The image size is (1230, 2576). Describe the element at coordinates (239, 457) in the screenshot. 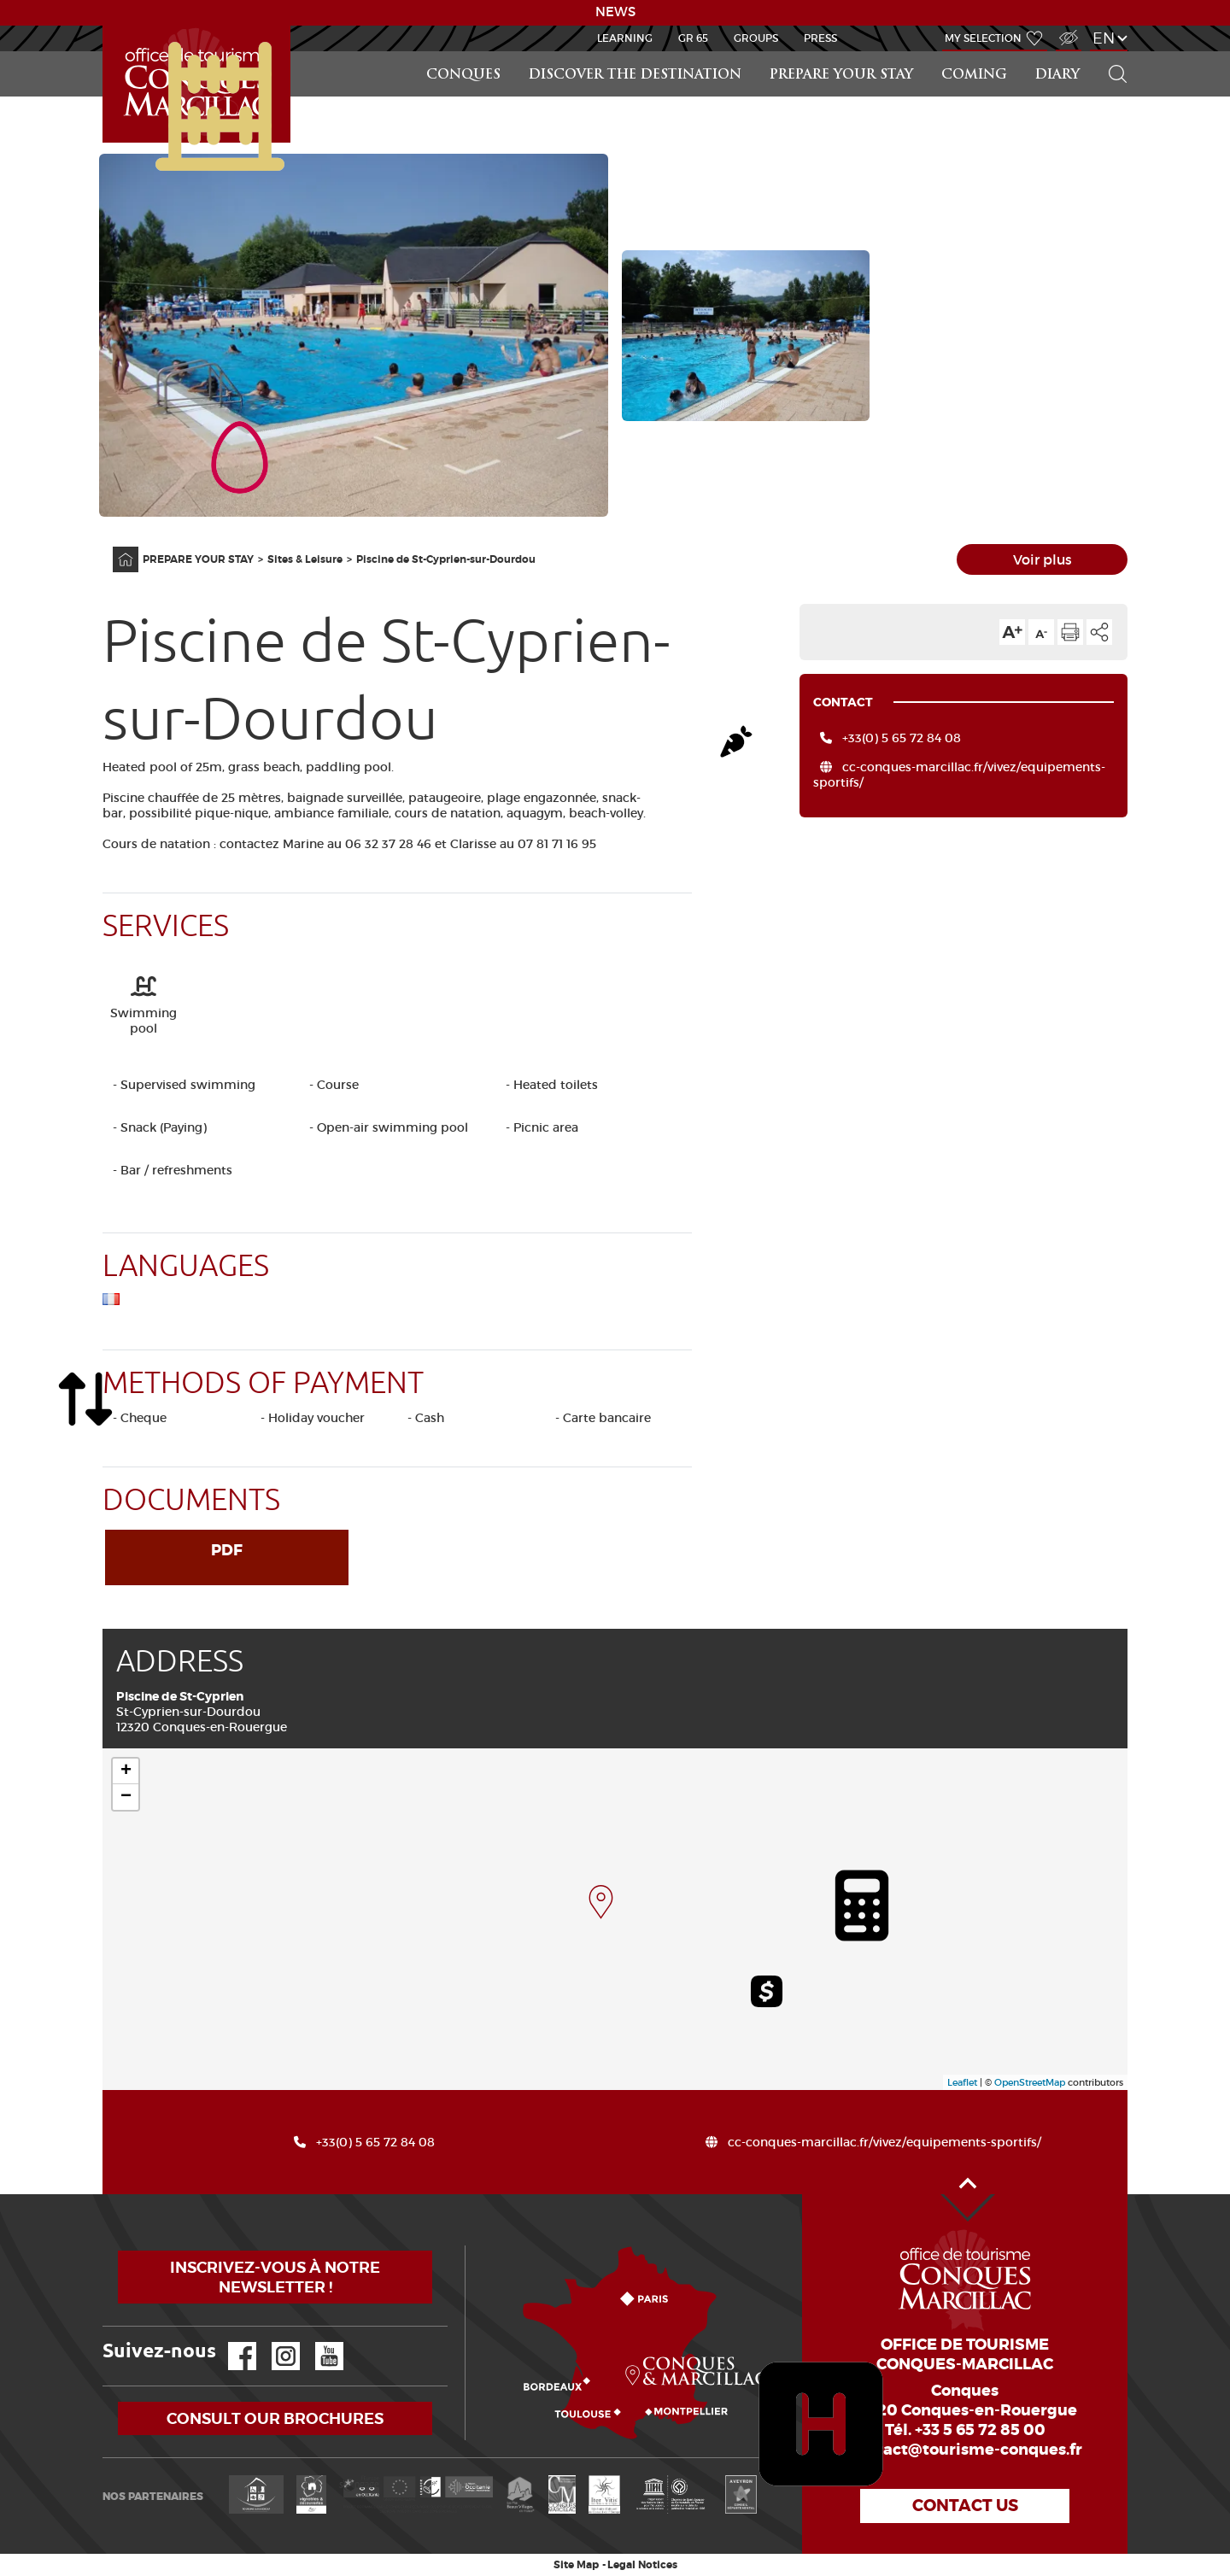

I see `indicates egg or egg-related content` at that location.